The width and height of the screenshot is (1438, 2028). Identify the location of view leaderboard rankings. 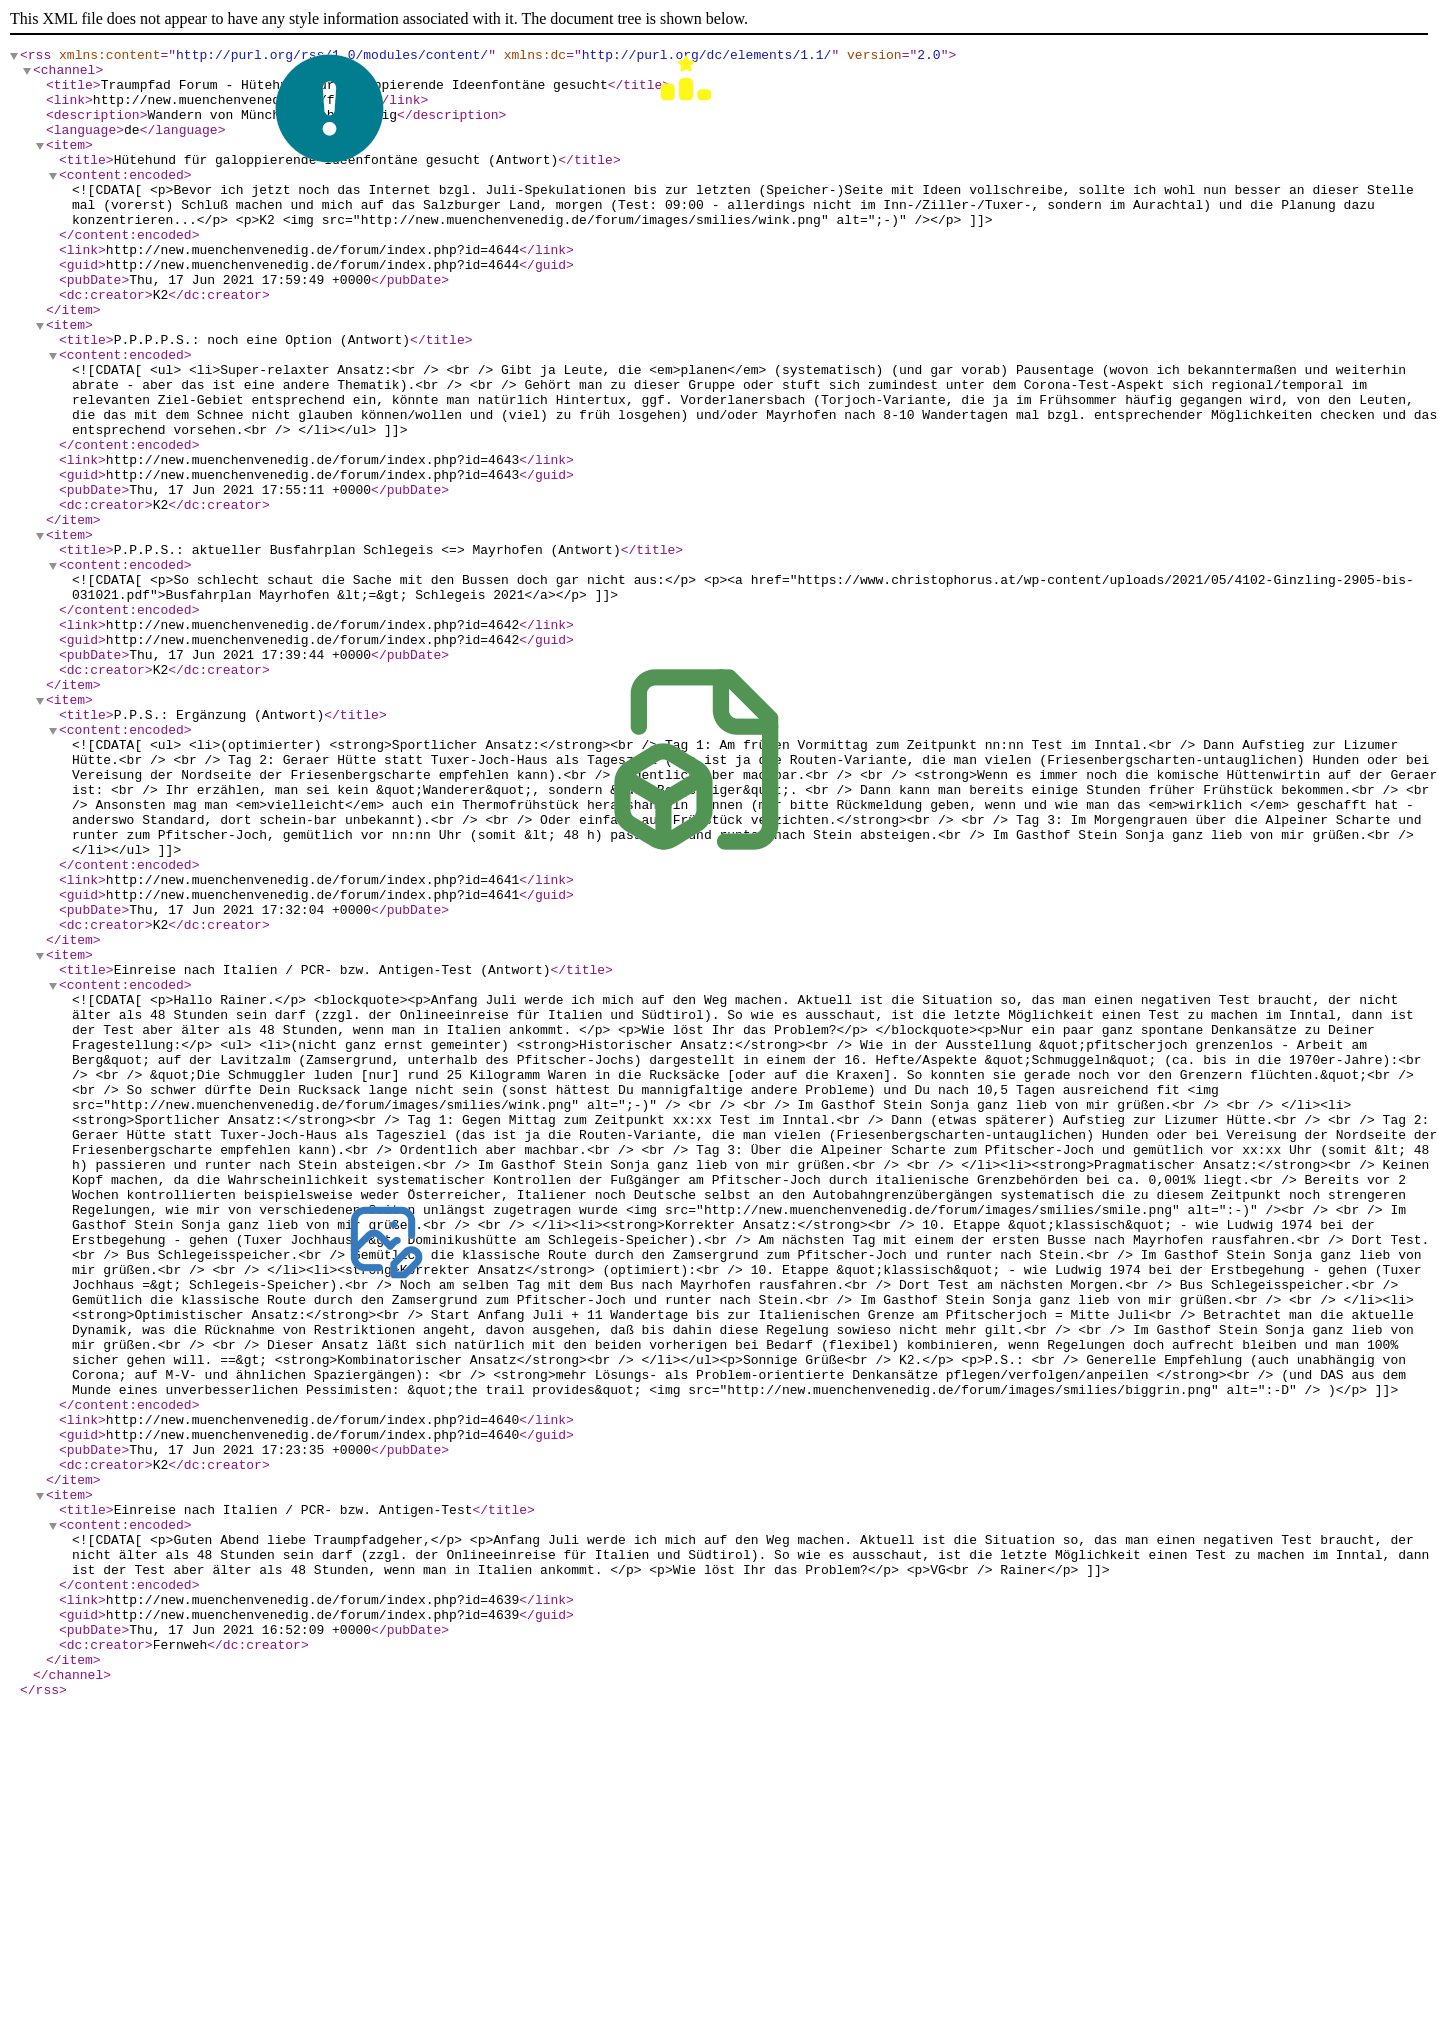
(686, 78).